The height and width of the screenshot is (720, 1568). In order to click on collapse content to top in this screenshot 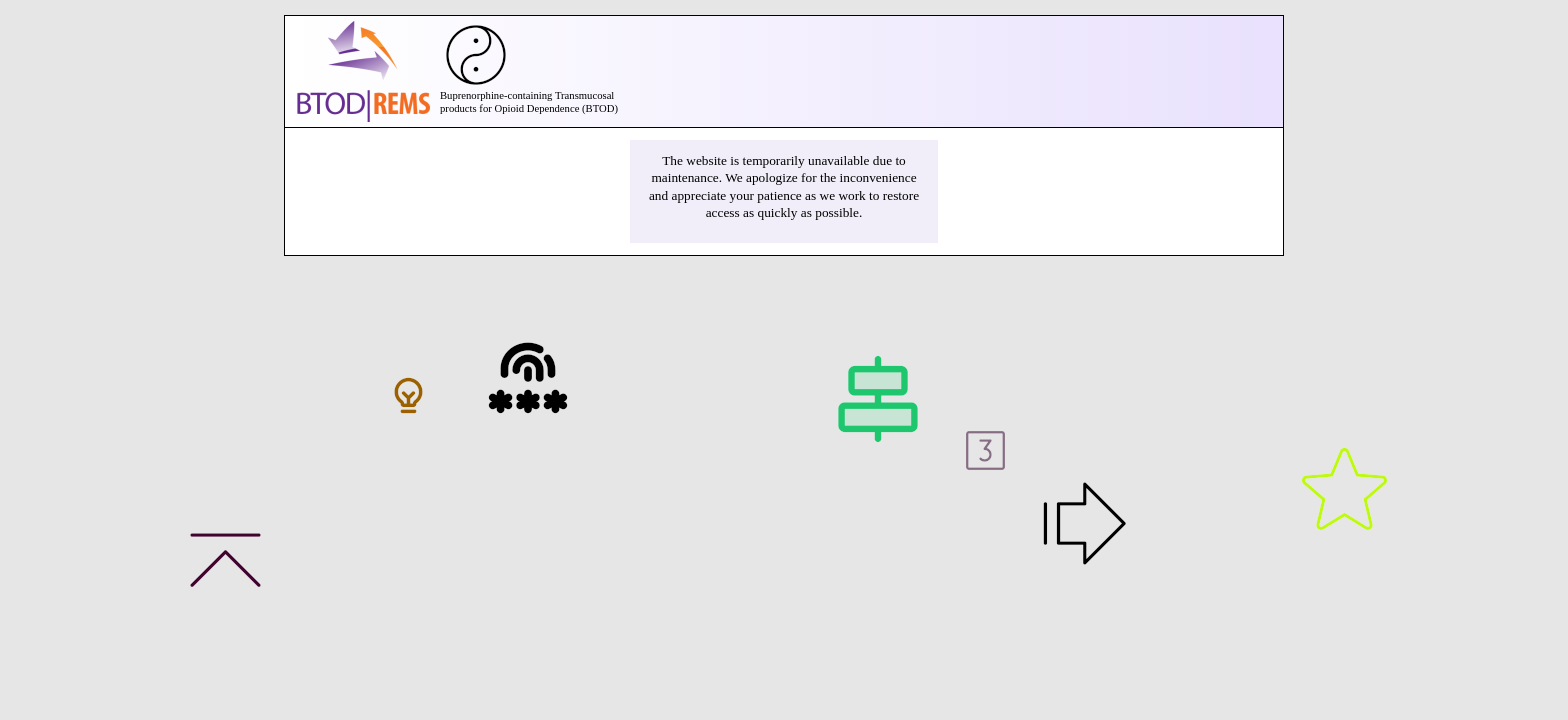, I will do `click(225, 558)`.